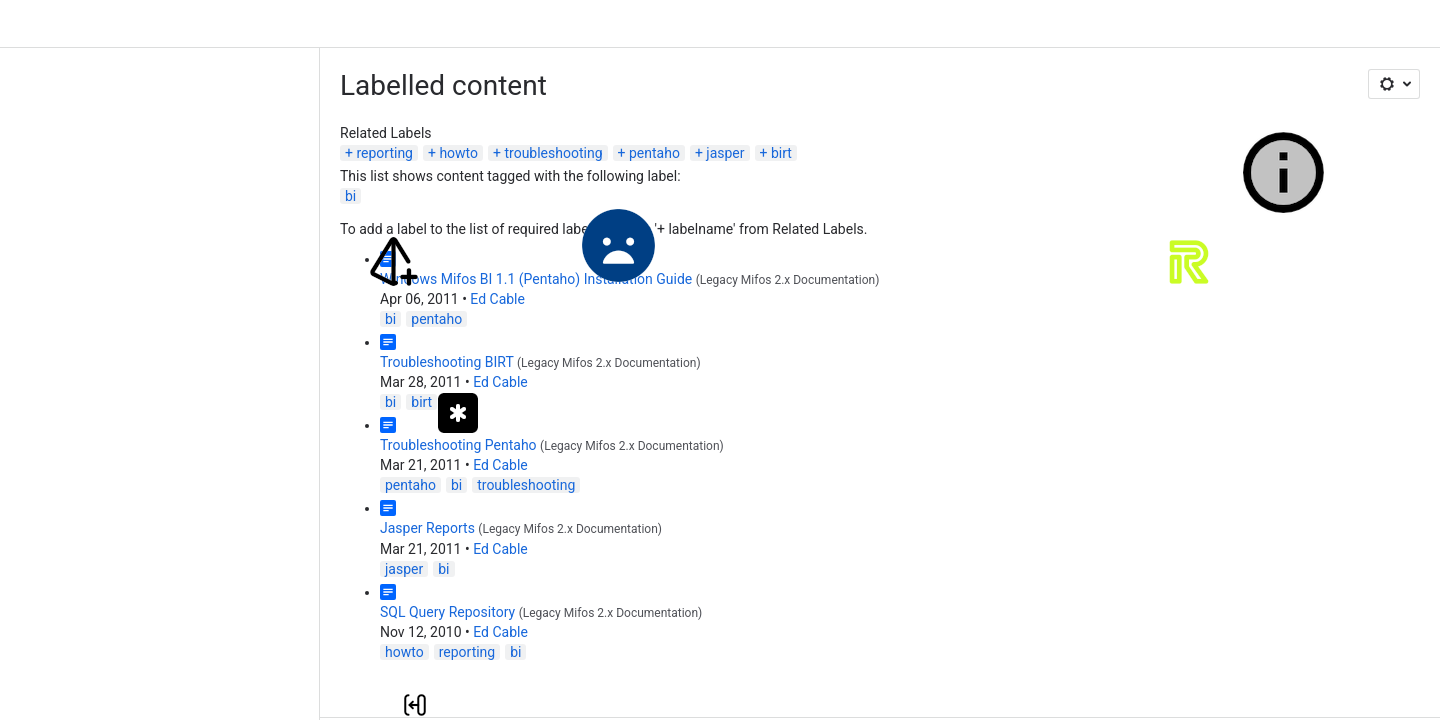 The image size is (1440, 720). What do you see at coordinates (1189, 262) in the screenshot?
I see `open the Revolut banking app` at bounding box center [1189, 262].